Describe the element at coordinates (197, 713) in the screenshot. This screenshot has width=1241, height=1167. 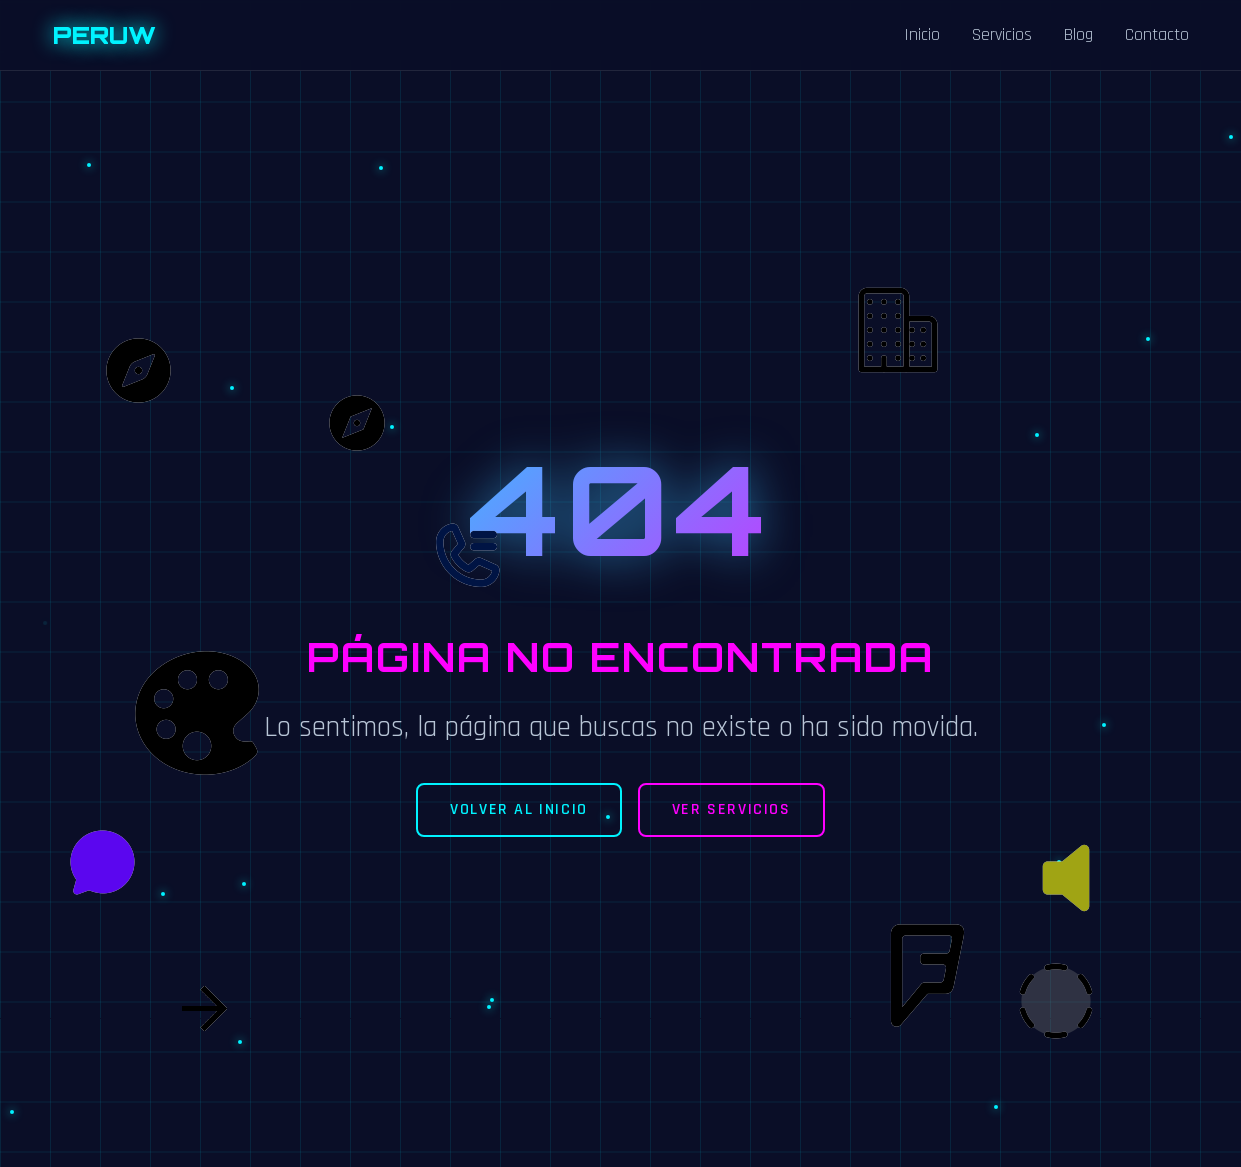
I see `open color picker or theme settings` at that location.